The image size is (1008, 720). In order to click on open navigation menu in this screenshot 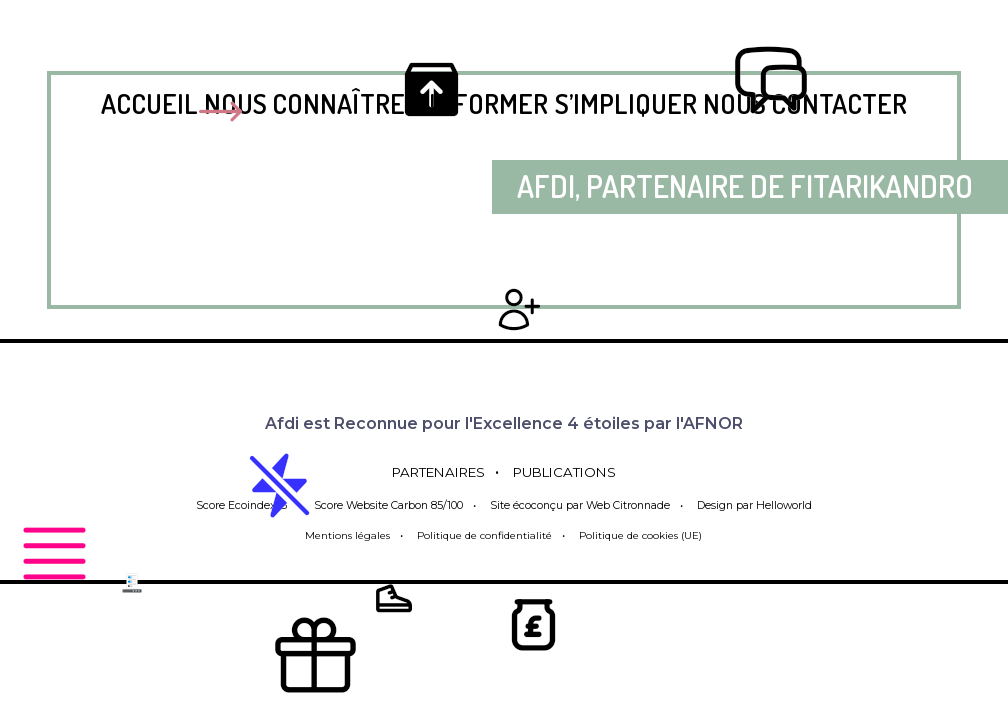, I will do `click(54, 553)`.